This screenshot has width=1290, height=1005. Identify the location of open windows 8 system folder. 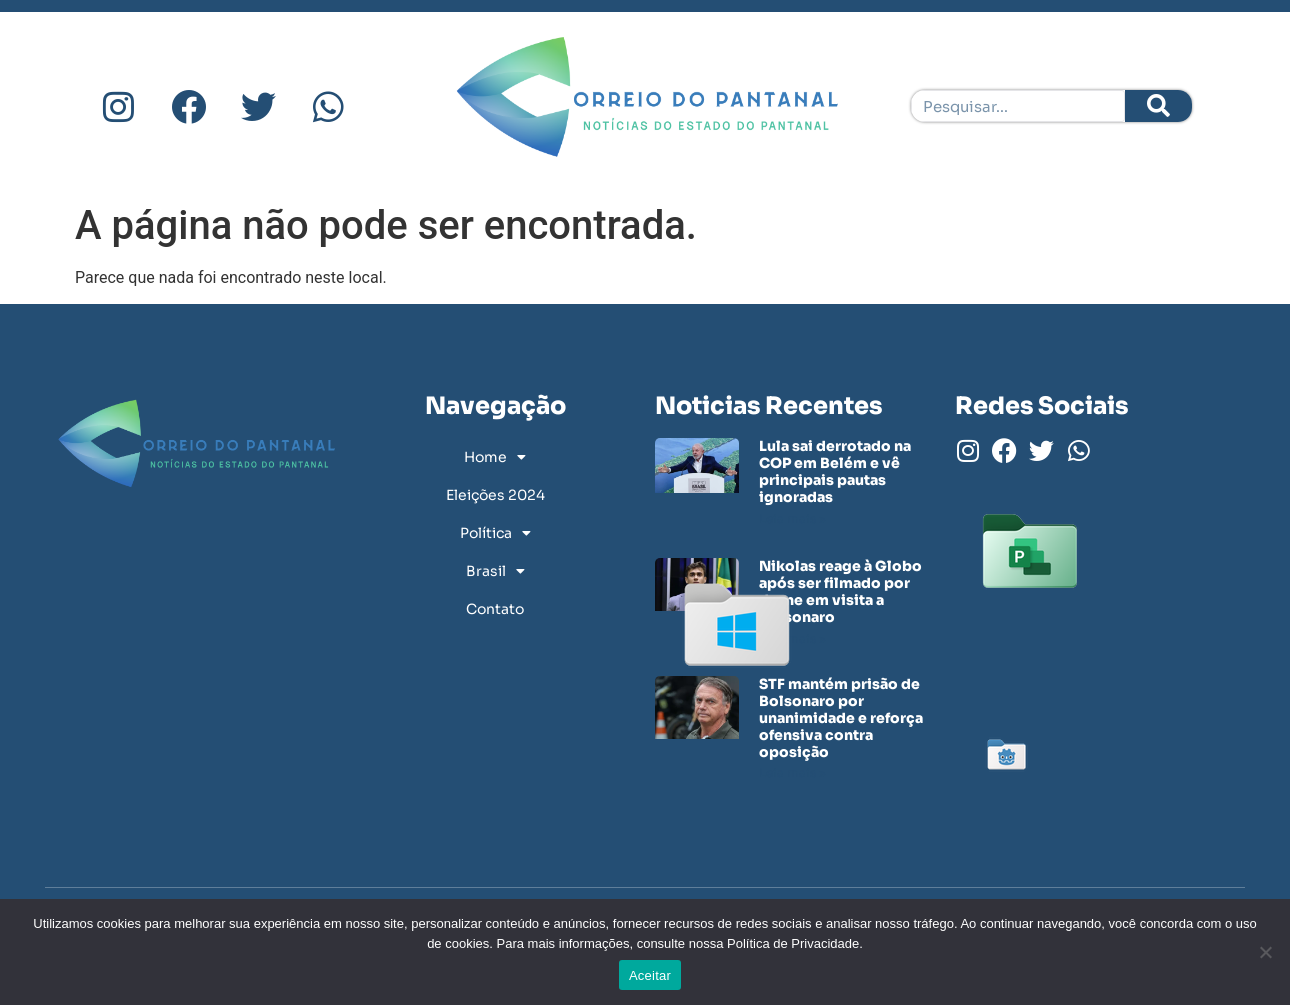
(736, 627).